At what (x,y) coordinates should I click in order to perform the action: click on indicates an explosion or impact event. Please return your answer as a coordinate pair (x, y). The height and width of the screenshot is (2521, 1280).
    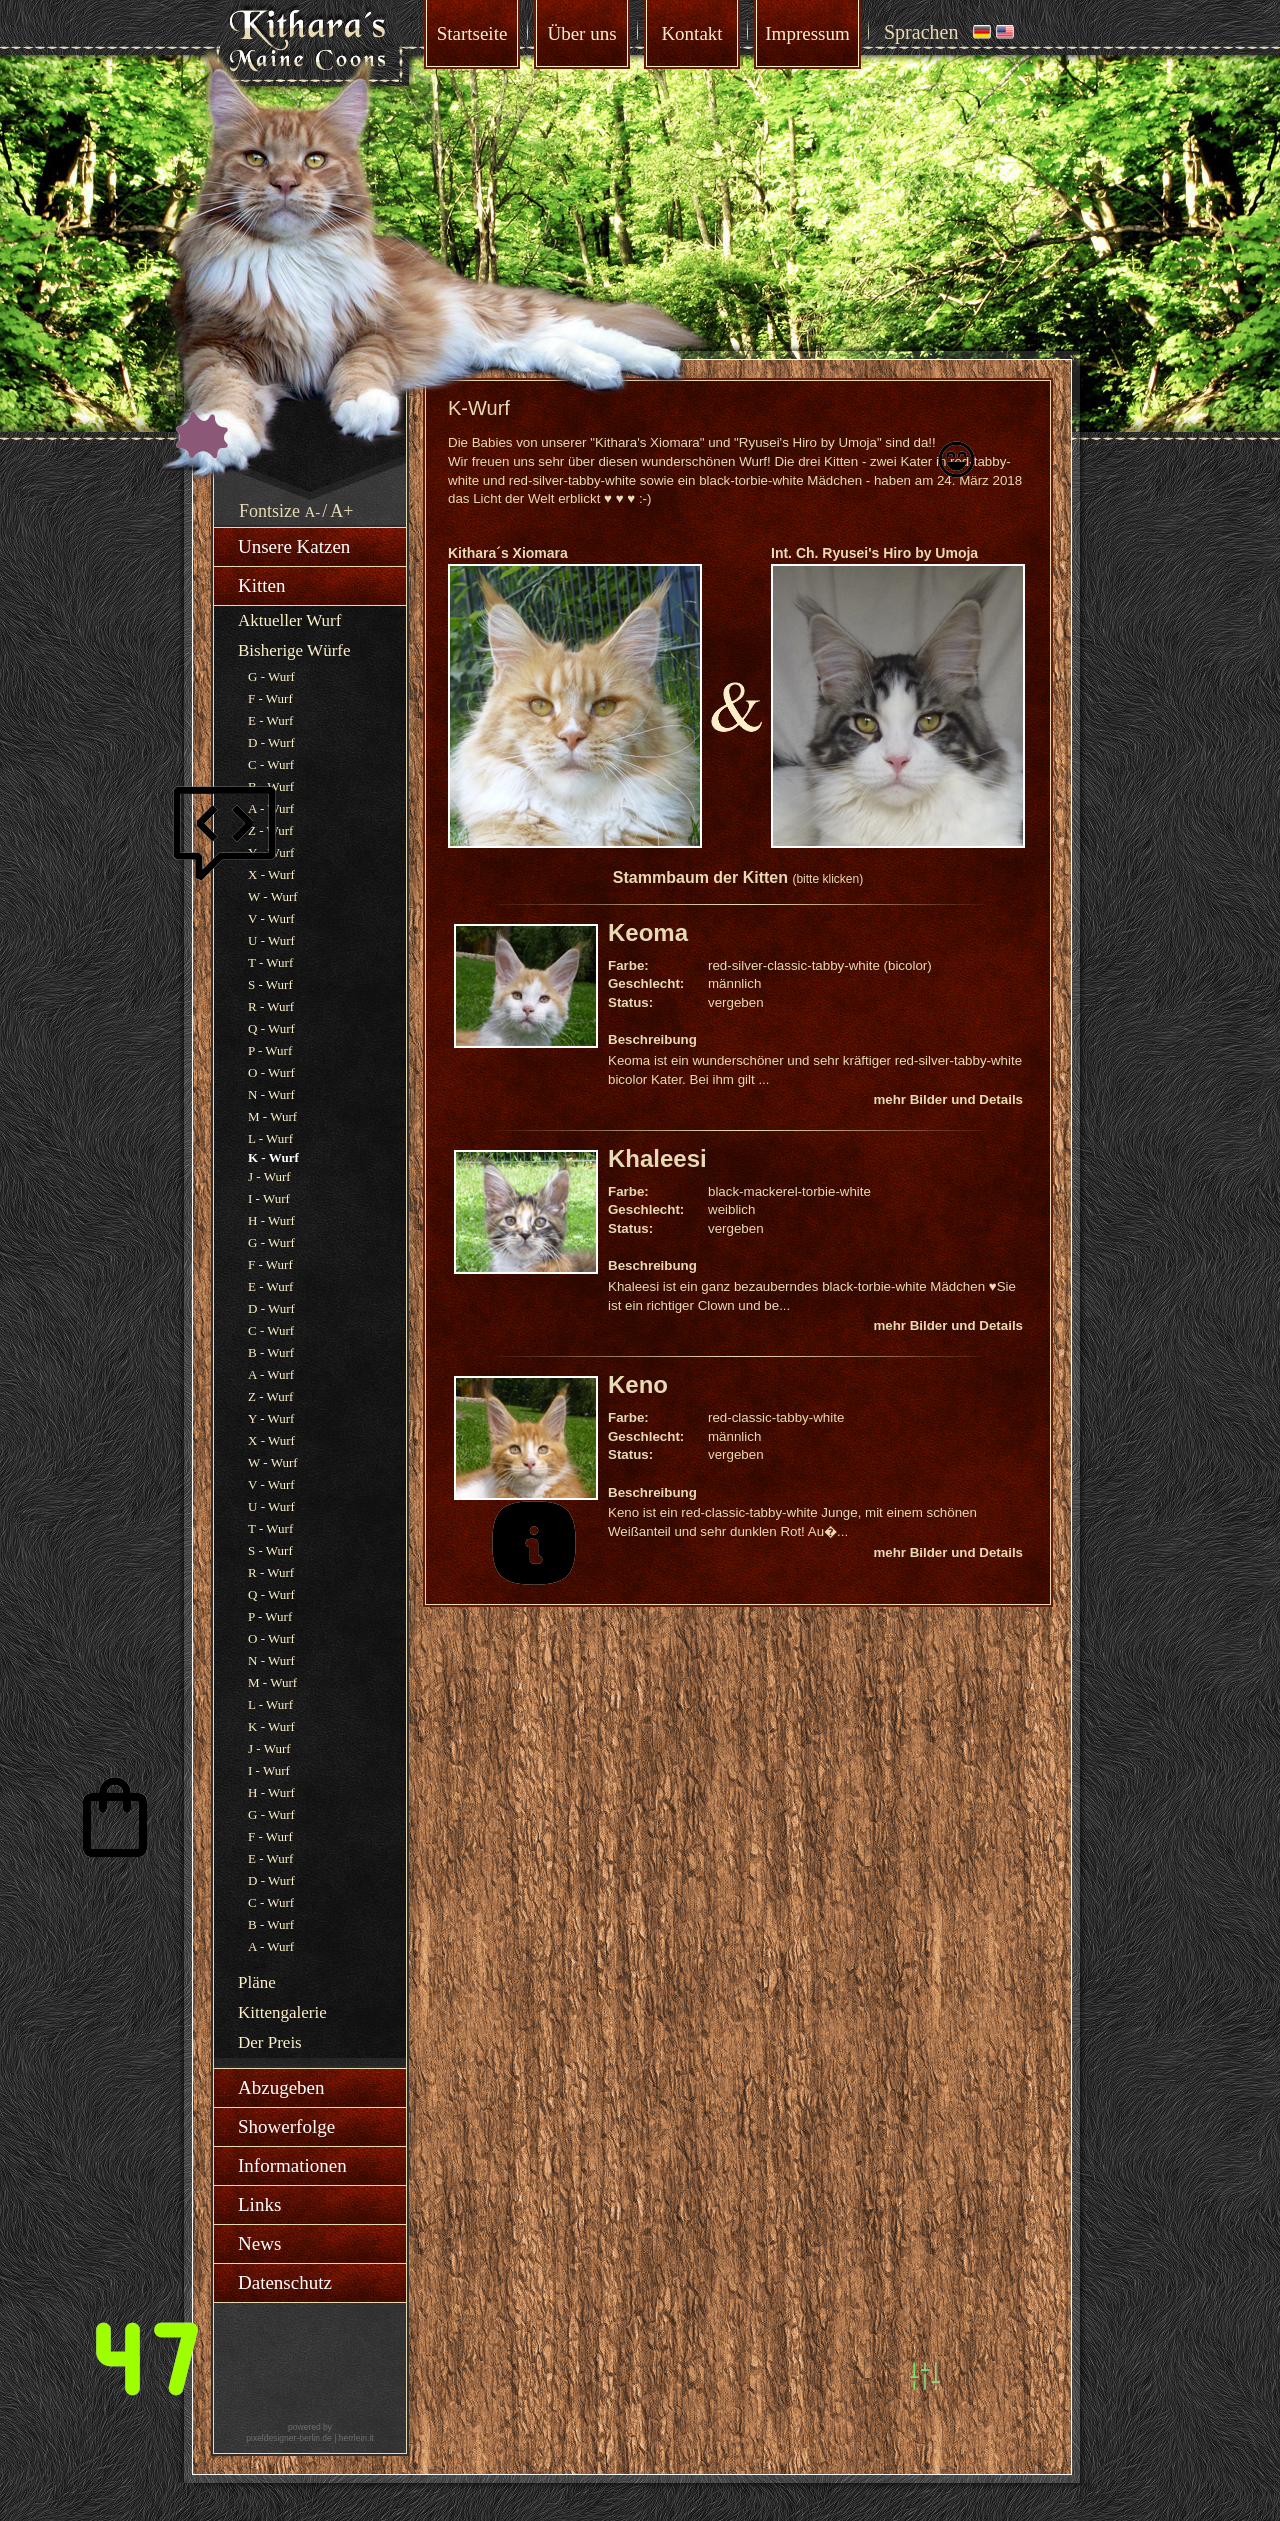
    Looking at the image, I should click on (202, 435).